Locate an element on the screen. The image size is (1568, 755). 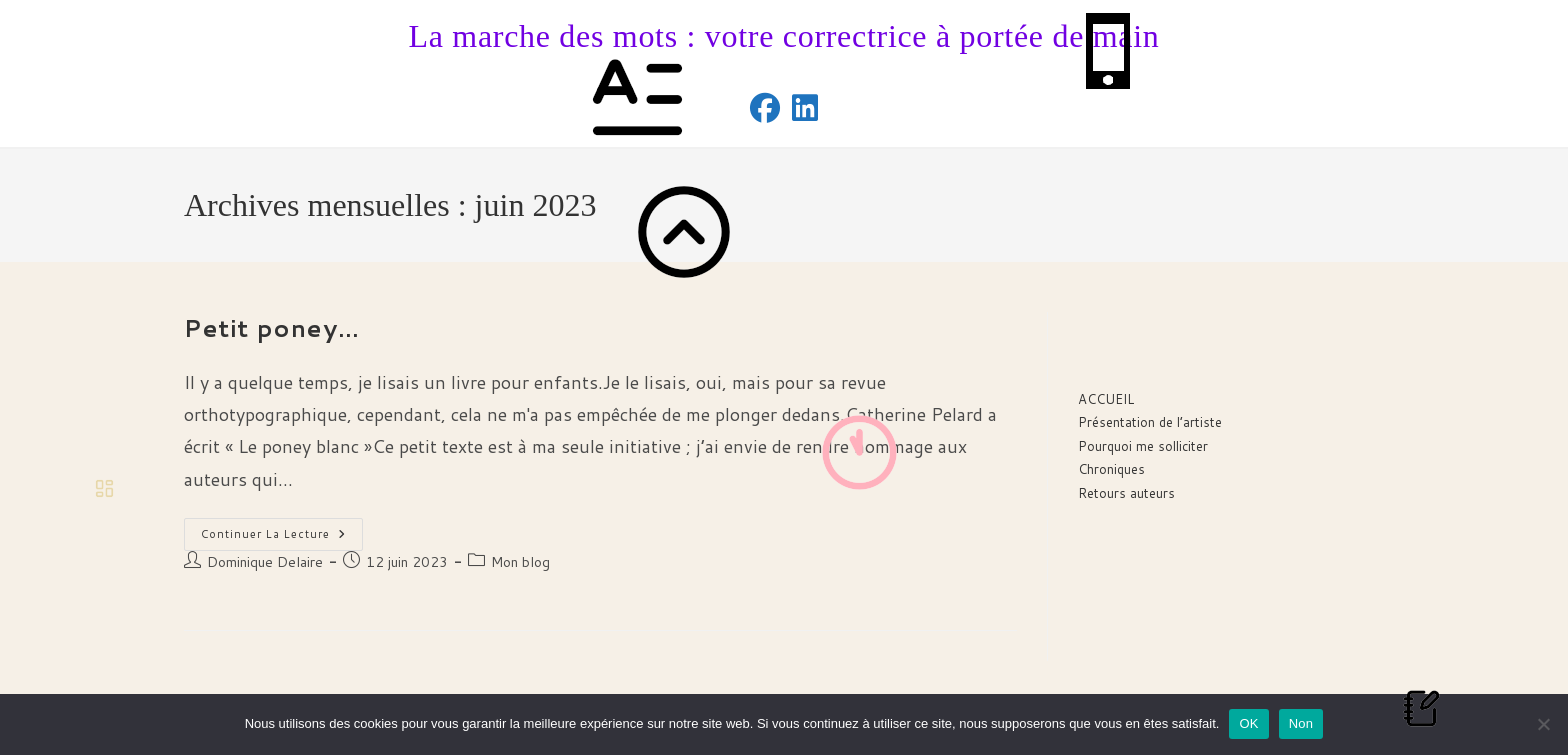
edit notes or journal entries is located at coordinates (1421, 708).